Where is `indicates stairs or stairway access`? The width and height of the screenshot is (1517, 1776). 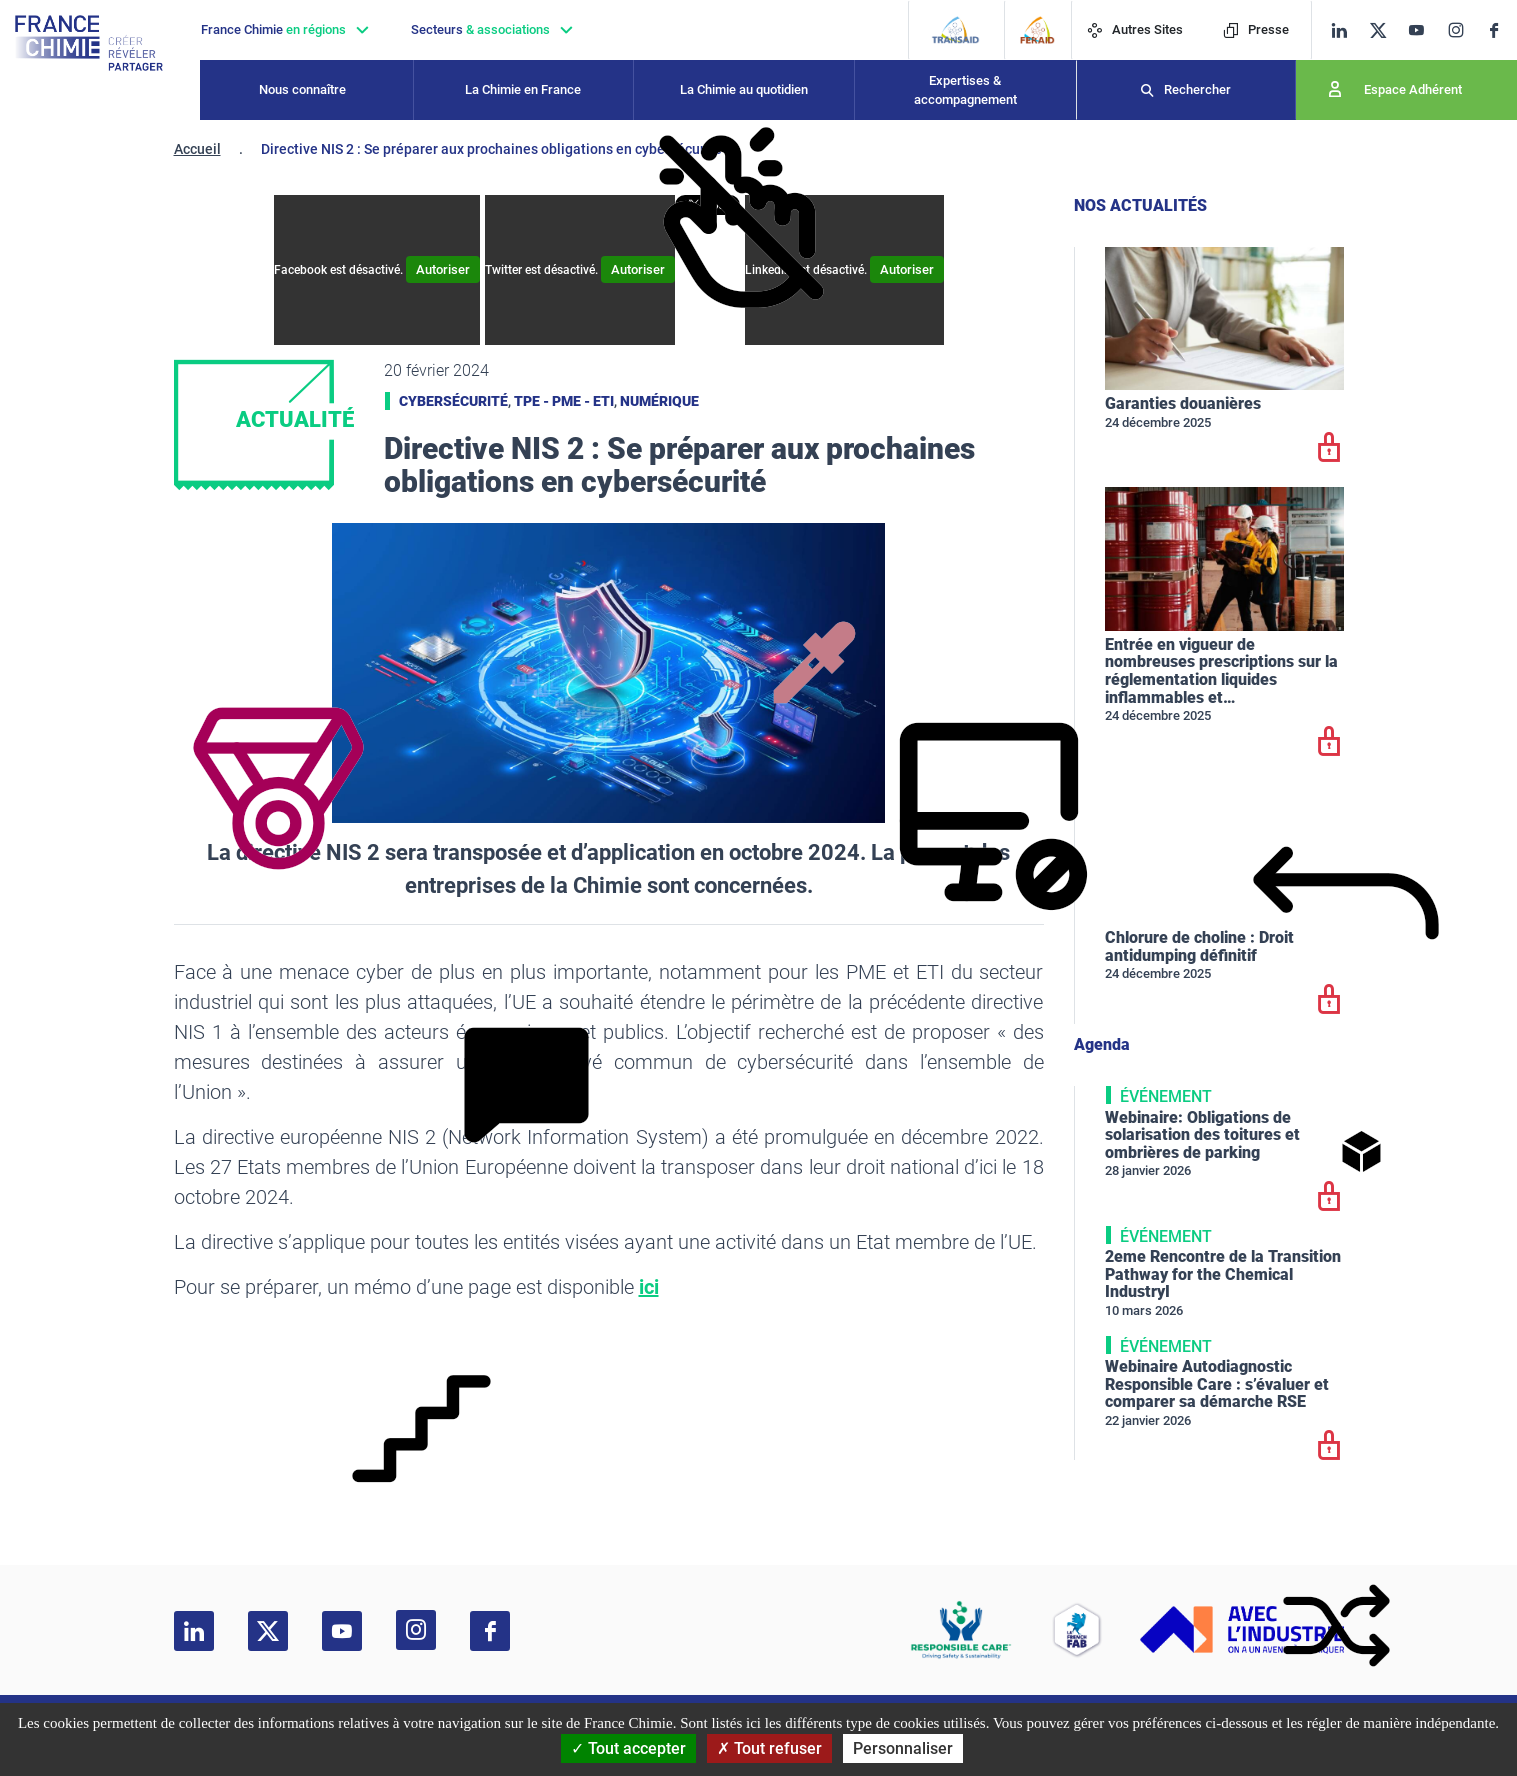 indicates stairs or stairway access is located at coordinates (421, 1425).